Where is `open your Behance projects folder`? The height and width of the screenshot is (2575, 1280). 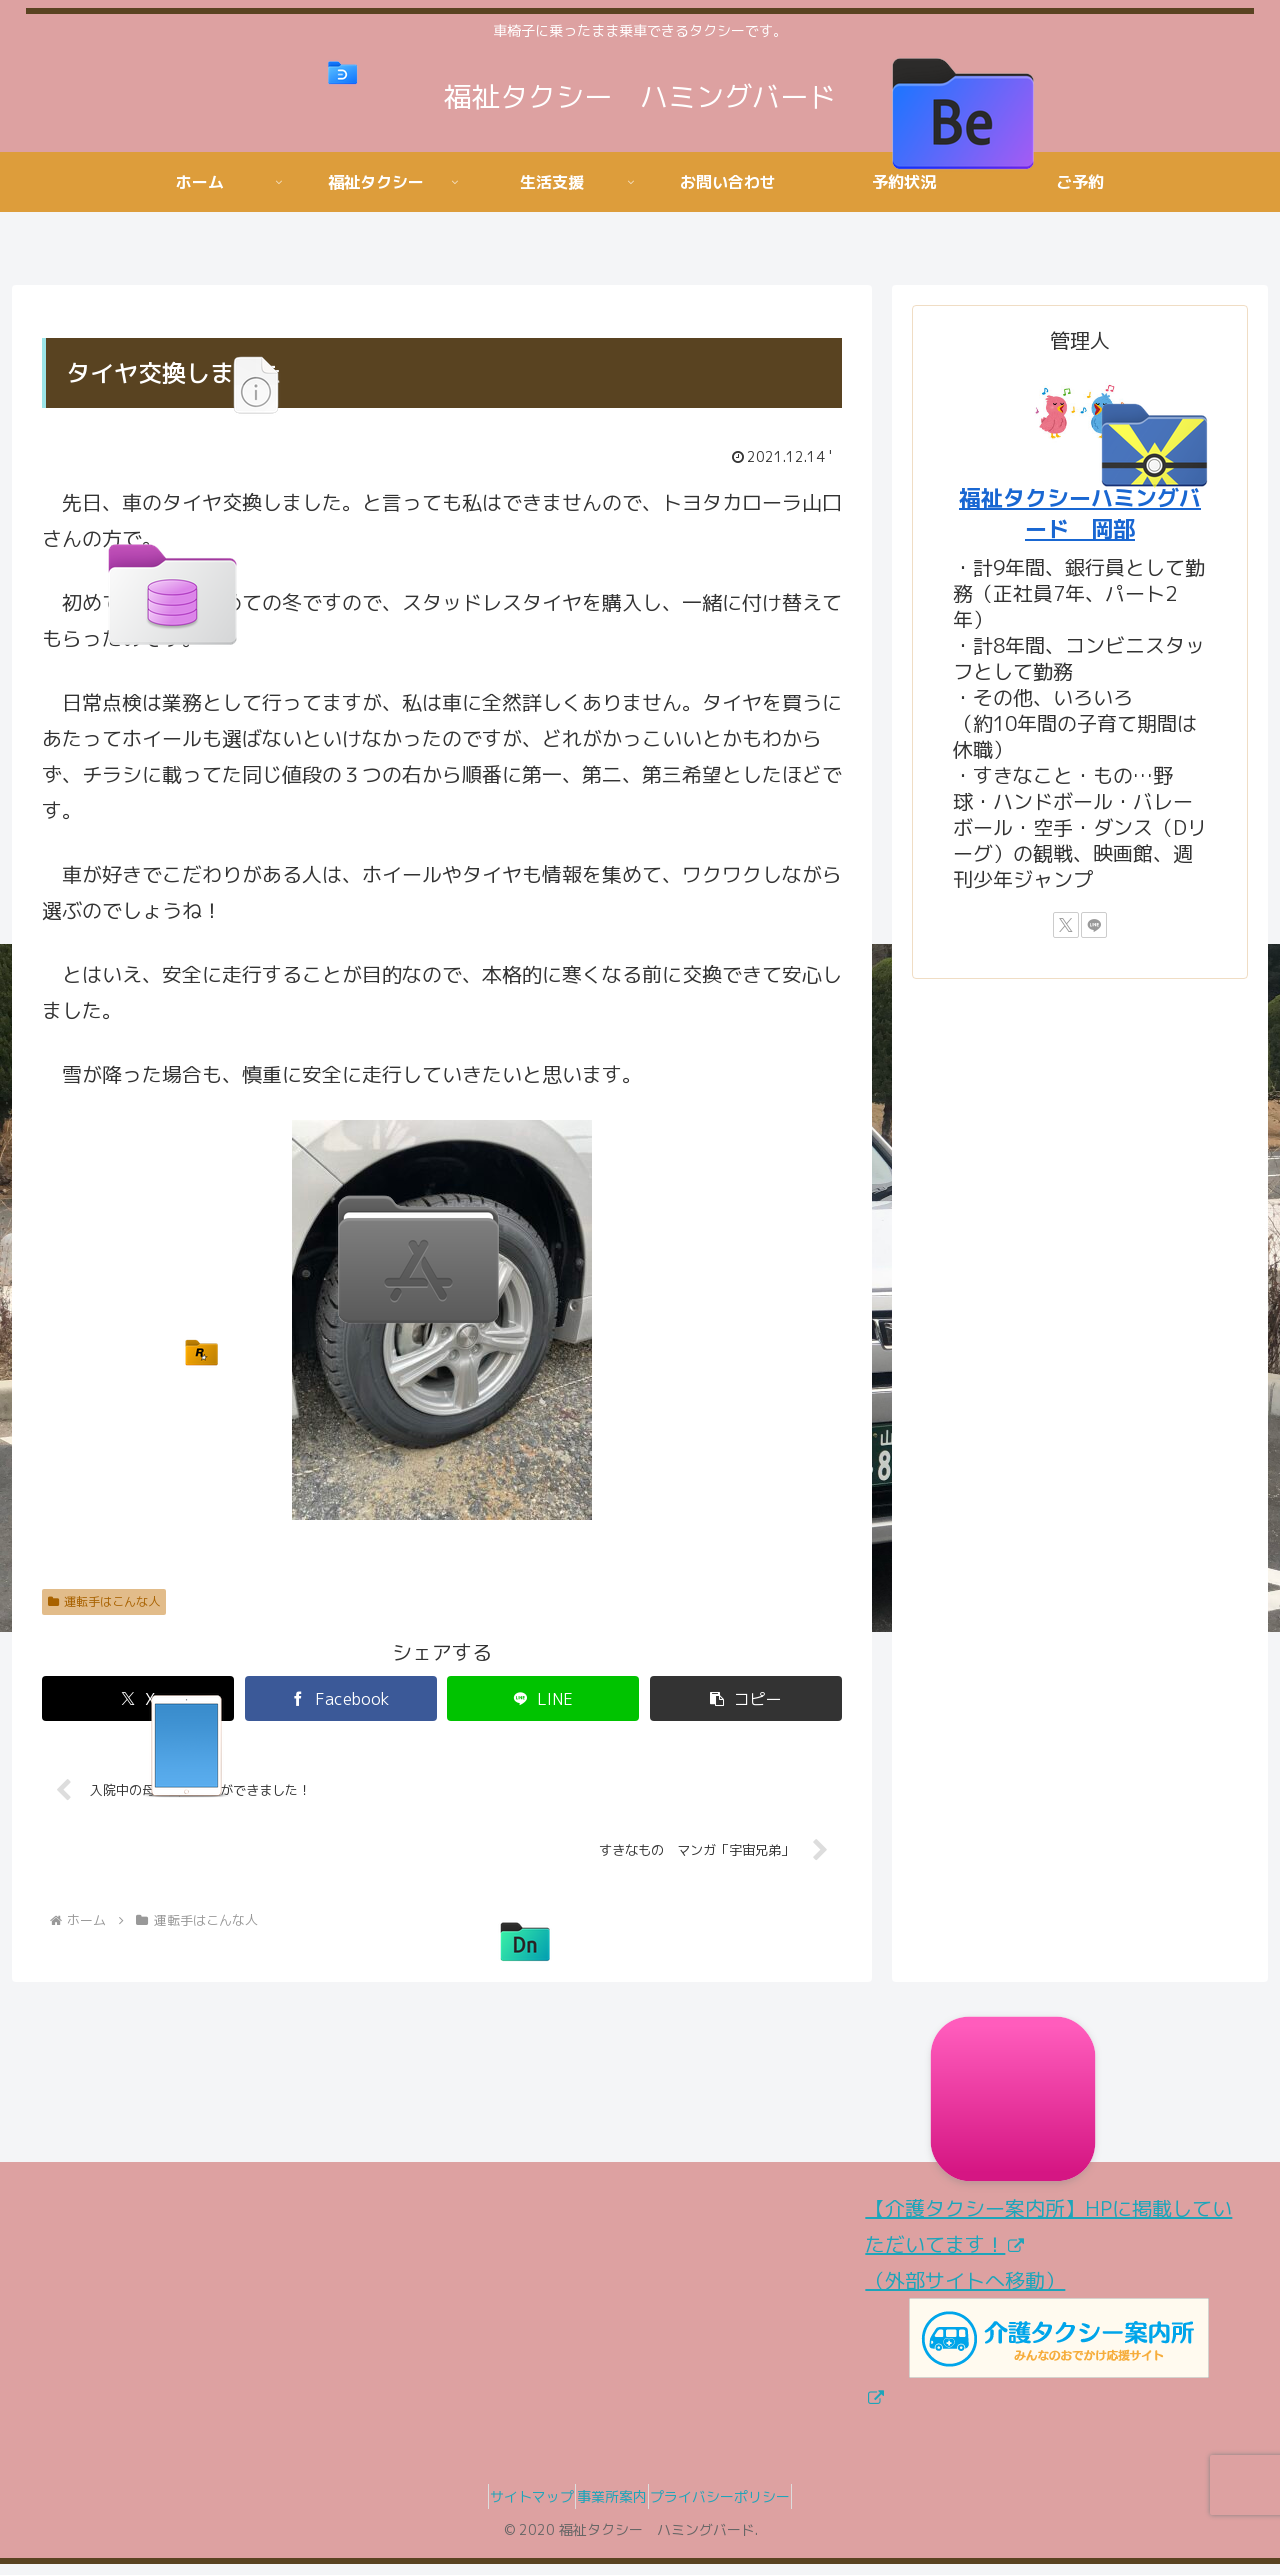 open your Behance projects folder is located at coordinates (962, 117).